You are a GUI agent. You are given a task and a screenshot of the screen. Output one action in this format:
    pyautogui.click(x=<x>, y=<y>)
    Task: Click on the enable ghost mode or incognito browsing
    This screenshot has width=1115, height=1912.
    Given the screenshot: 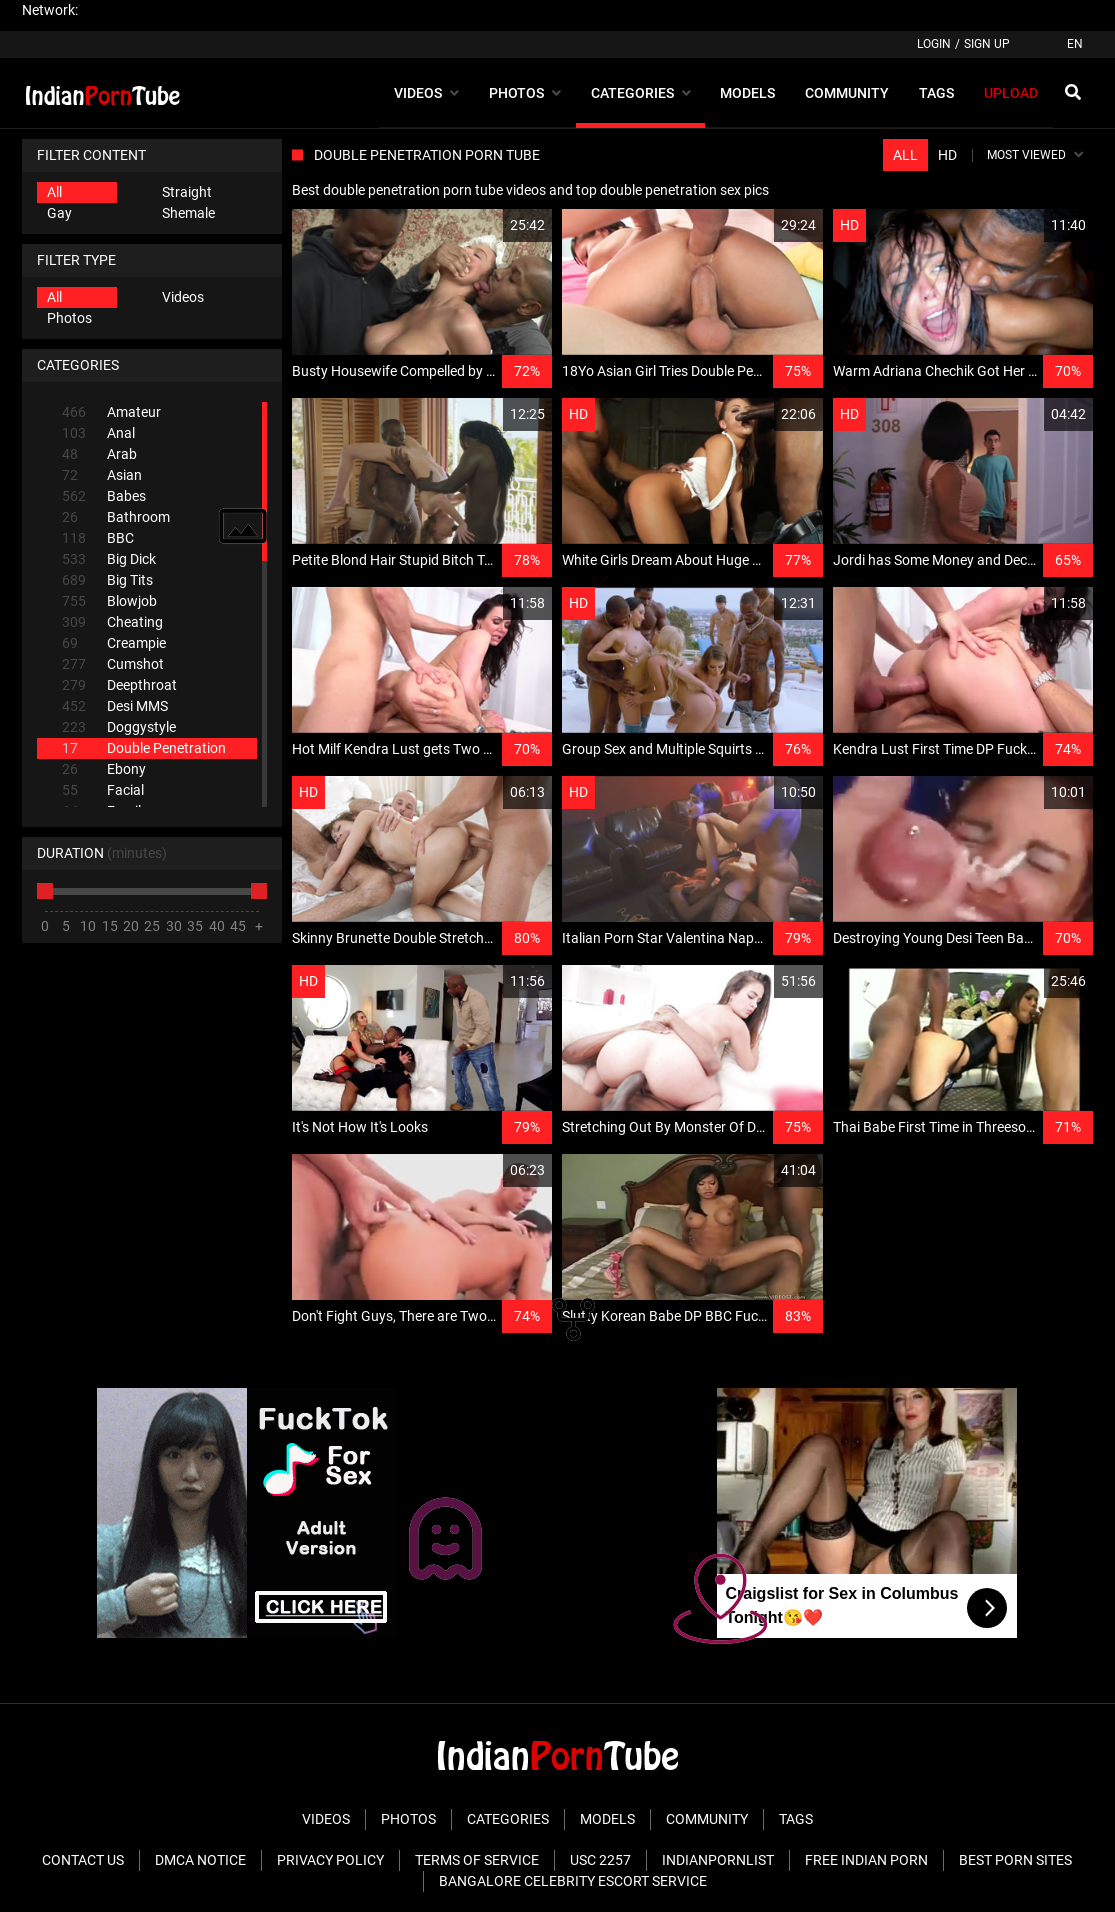 What is the action you would take?
    pyautogui.click(x=445, y=1538)
    